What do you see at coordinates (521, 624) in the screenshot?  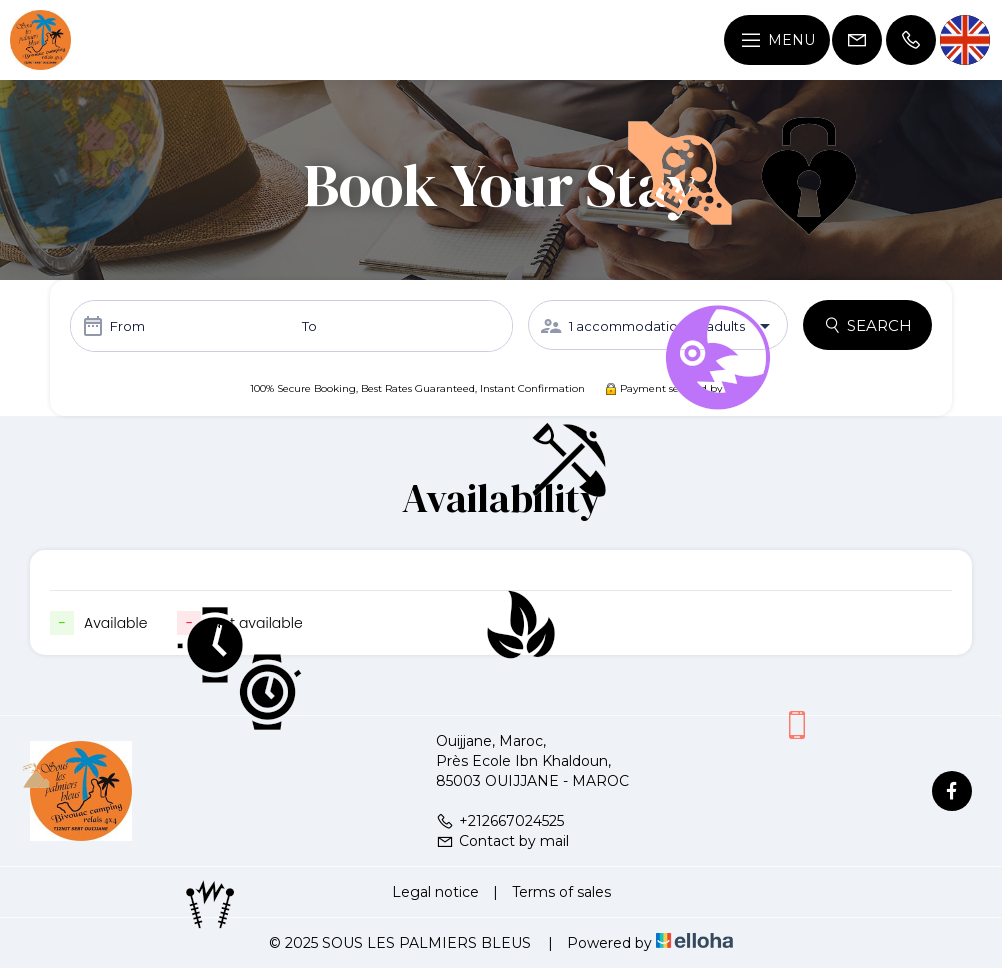 I see `indicates eco-friendly or organic option` at bounding box center [521, 624].